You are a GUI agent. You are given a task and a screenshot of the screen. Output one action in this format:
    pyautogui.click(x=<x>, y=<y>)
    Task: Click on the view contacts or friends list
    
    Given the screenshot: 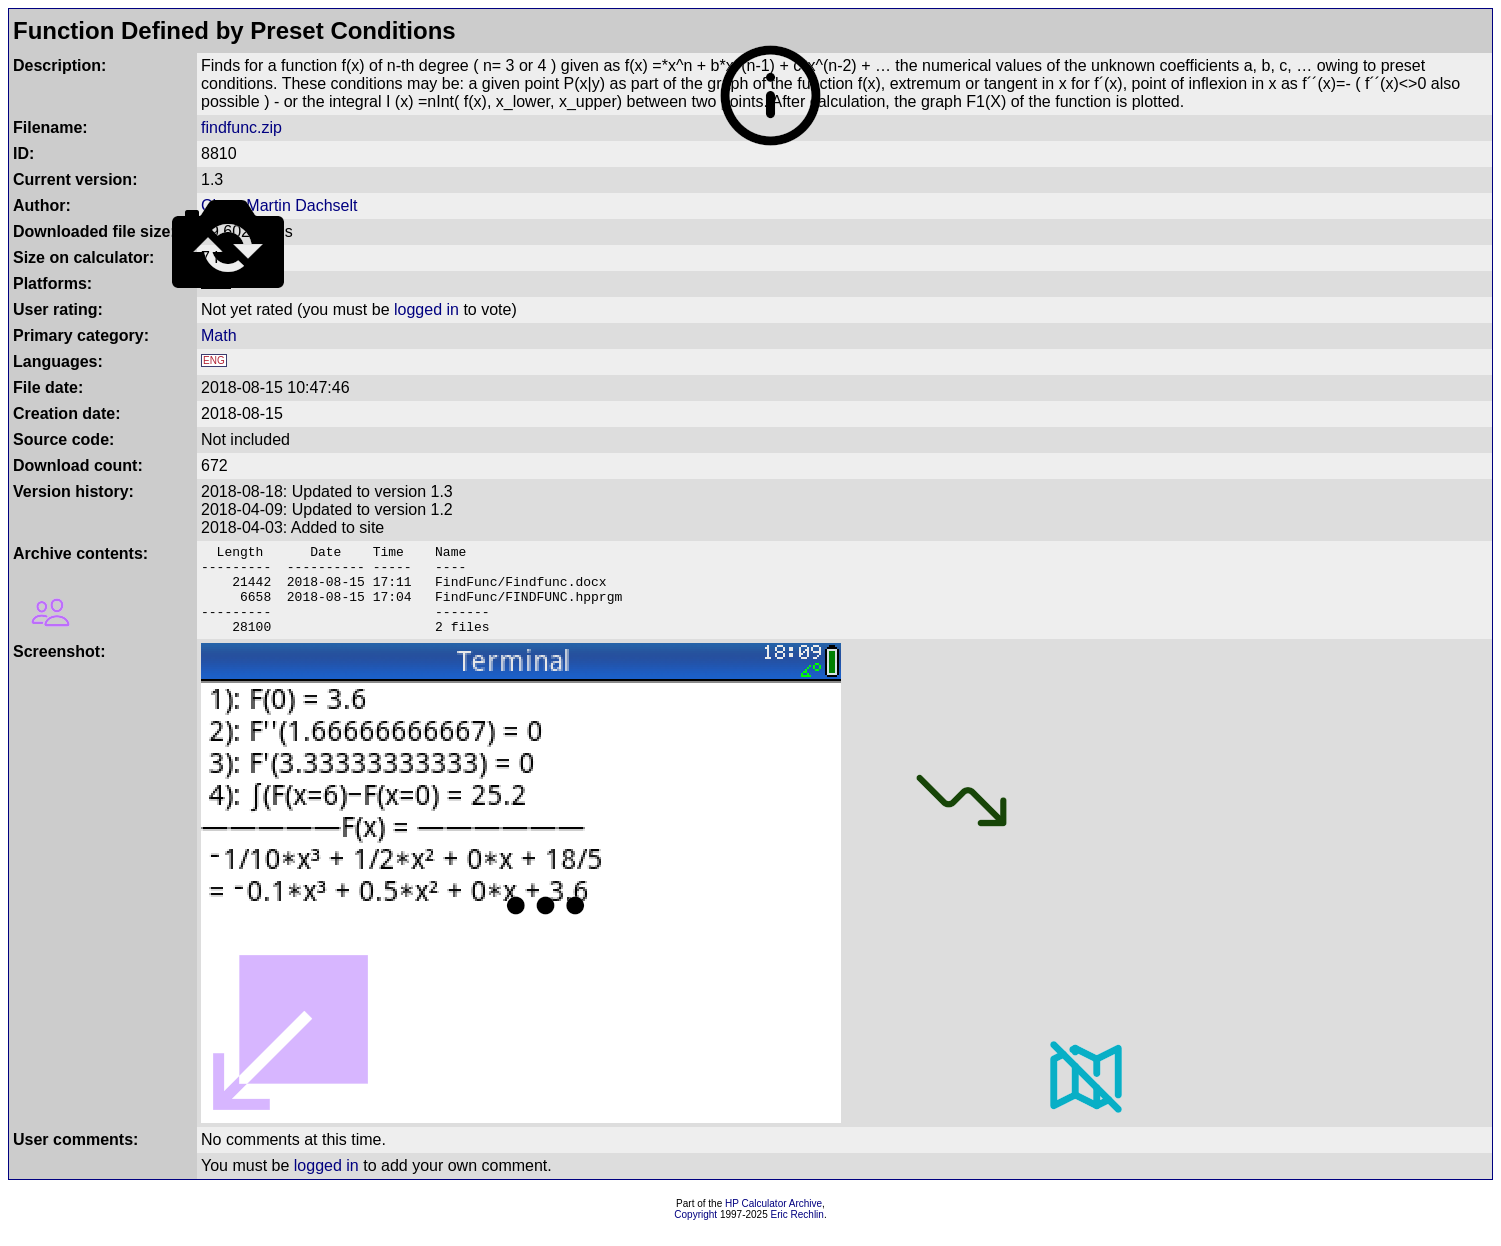 What is the action you would take?
    pyautogui.click(x=50, y=612)
    